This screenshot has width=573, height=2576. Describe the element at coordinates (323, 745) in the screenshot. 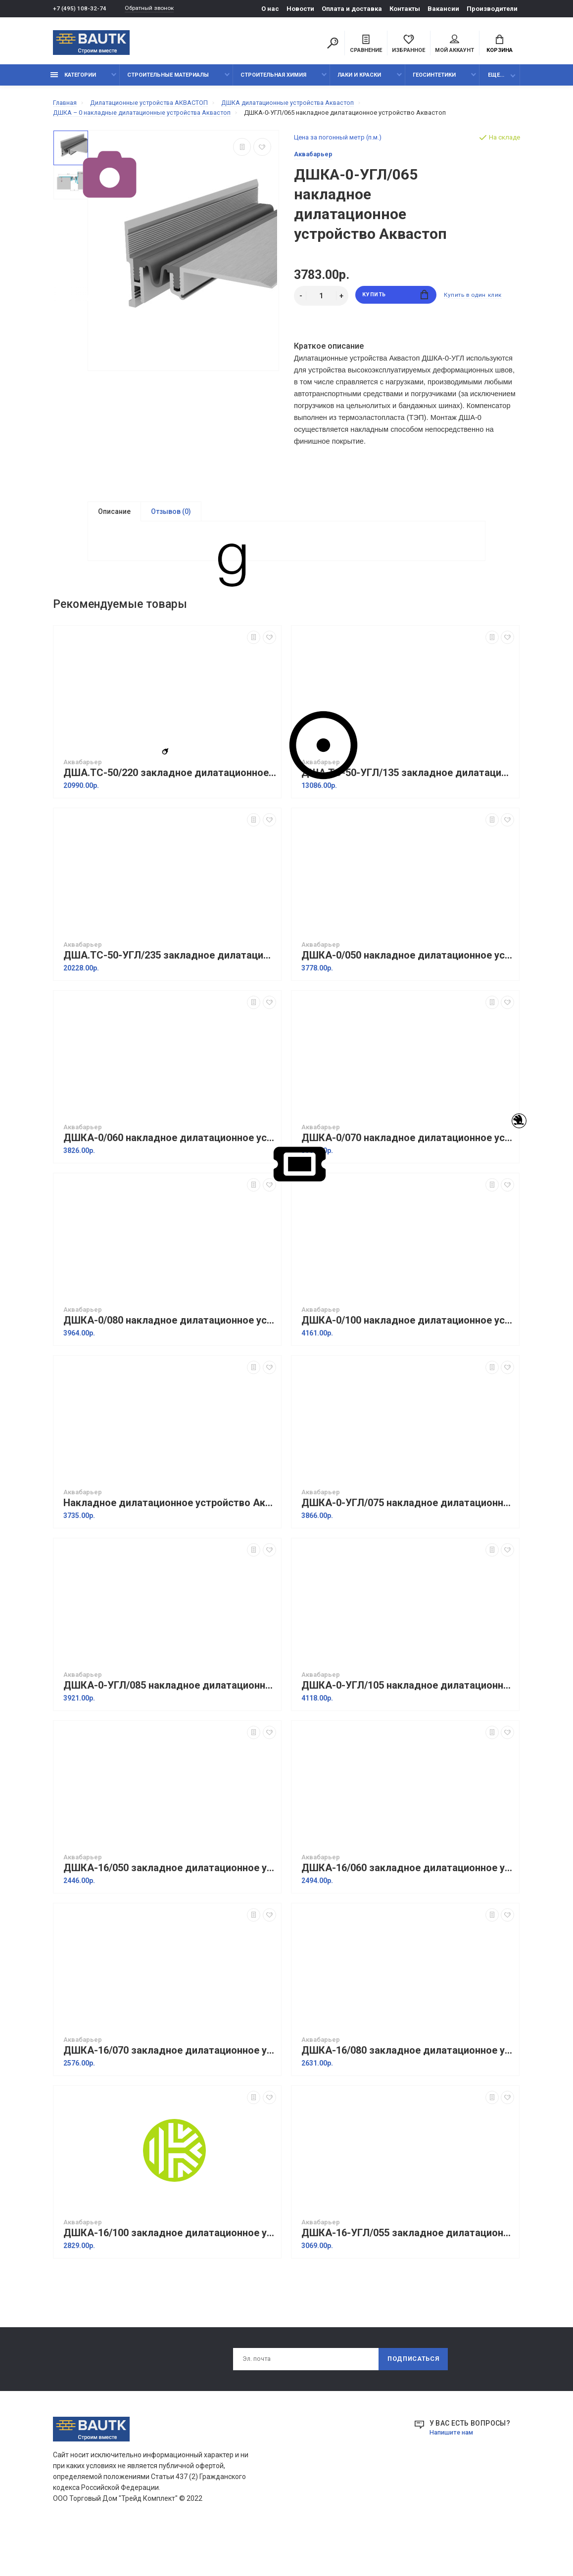

I see `adjust camera focus` at that location.